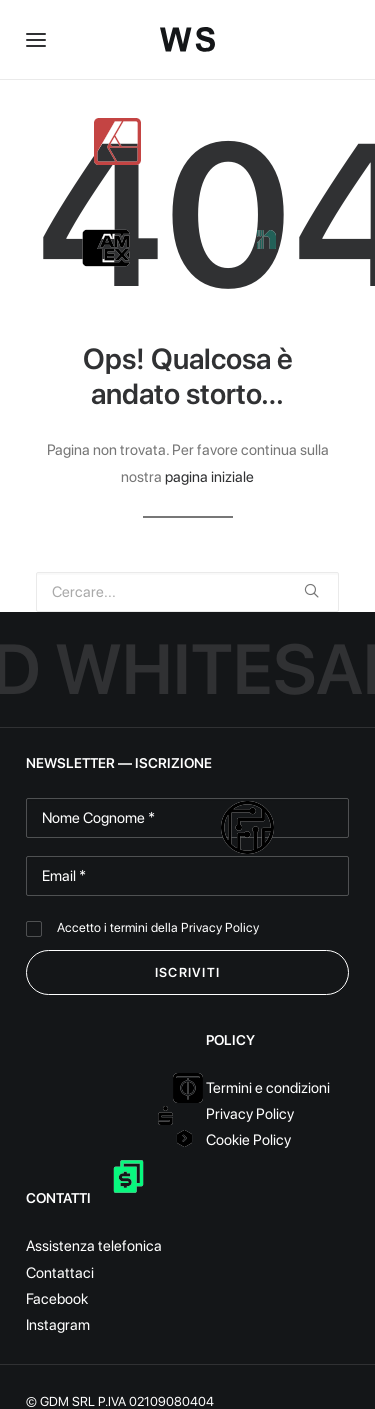  I want to click on view currency or financial documents, so click(128, 1176).